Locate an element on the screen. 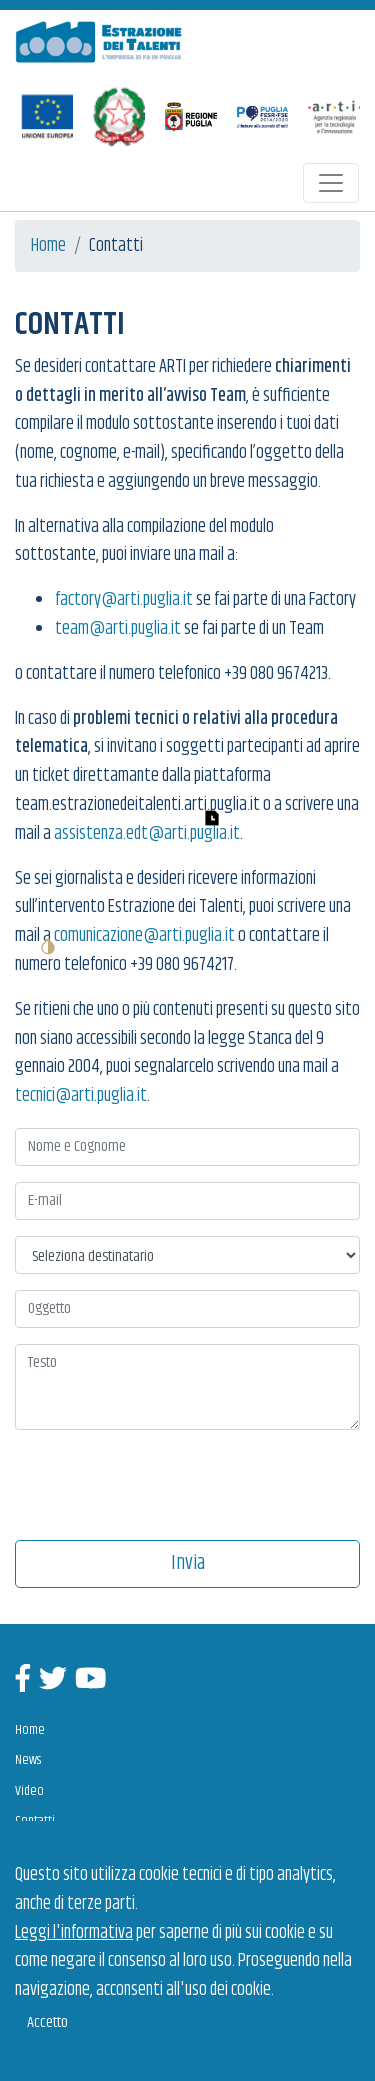  adjust contrast settings is located at coordinates (48, 947).